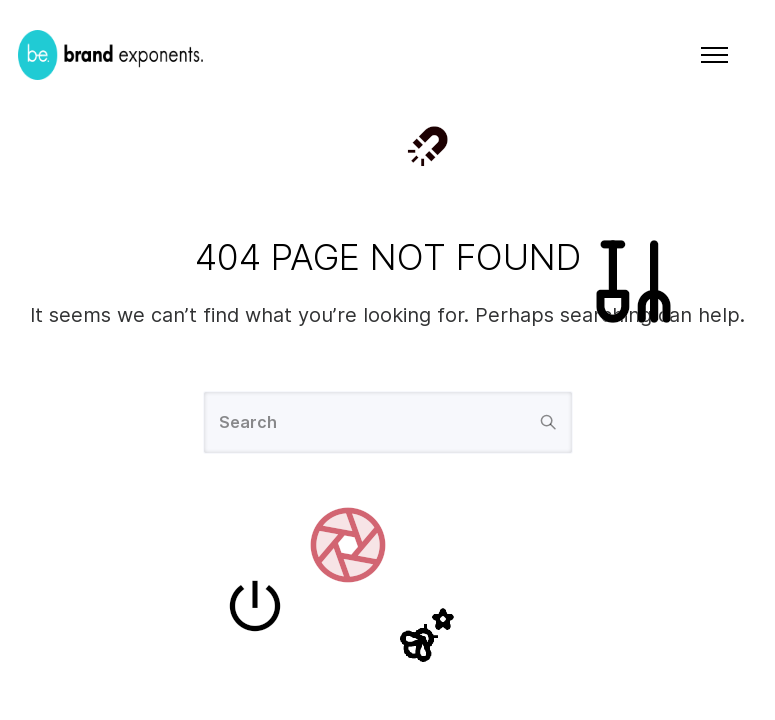 Image resolution: width=775 pixels, height=720 pixels. I want to click on access gardening or landscaping tools, so click(633, 281).